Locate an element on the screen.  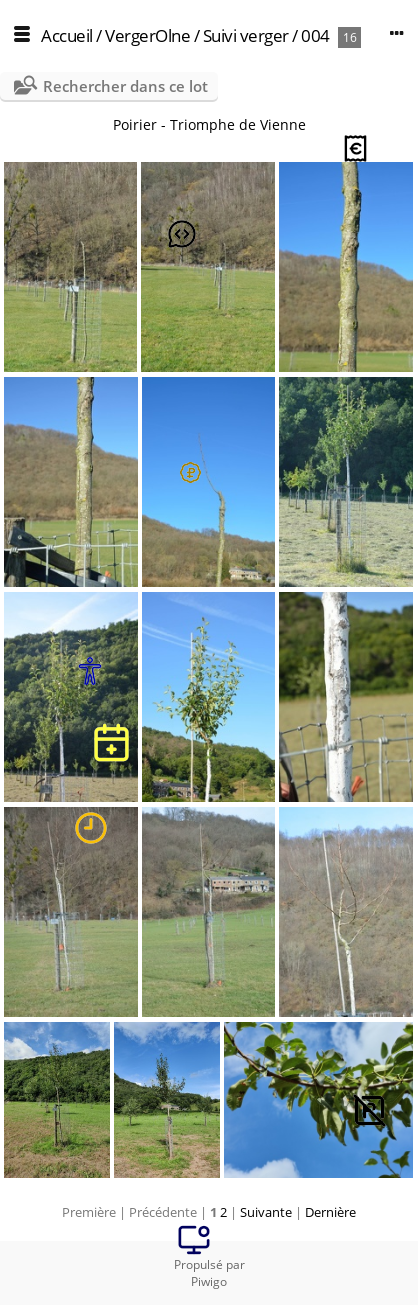
indicates russian ruble currency or payment option is located at coordinates (190, 472).